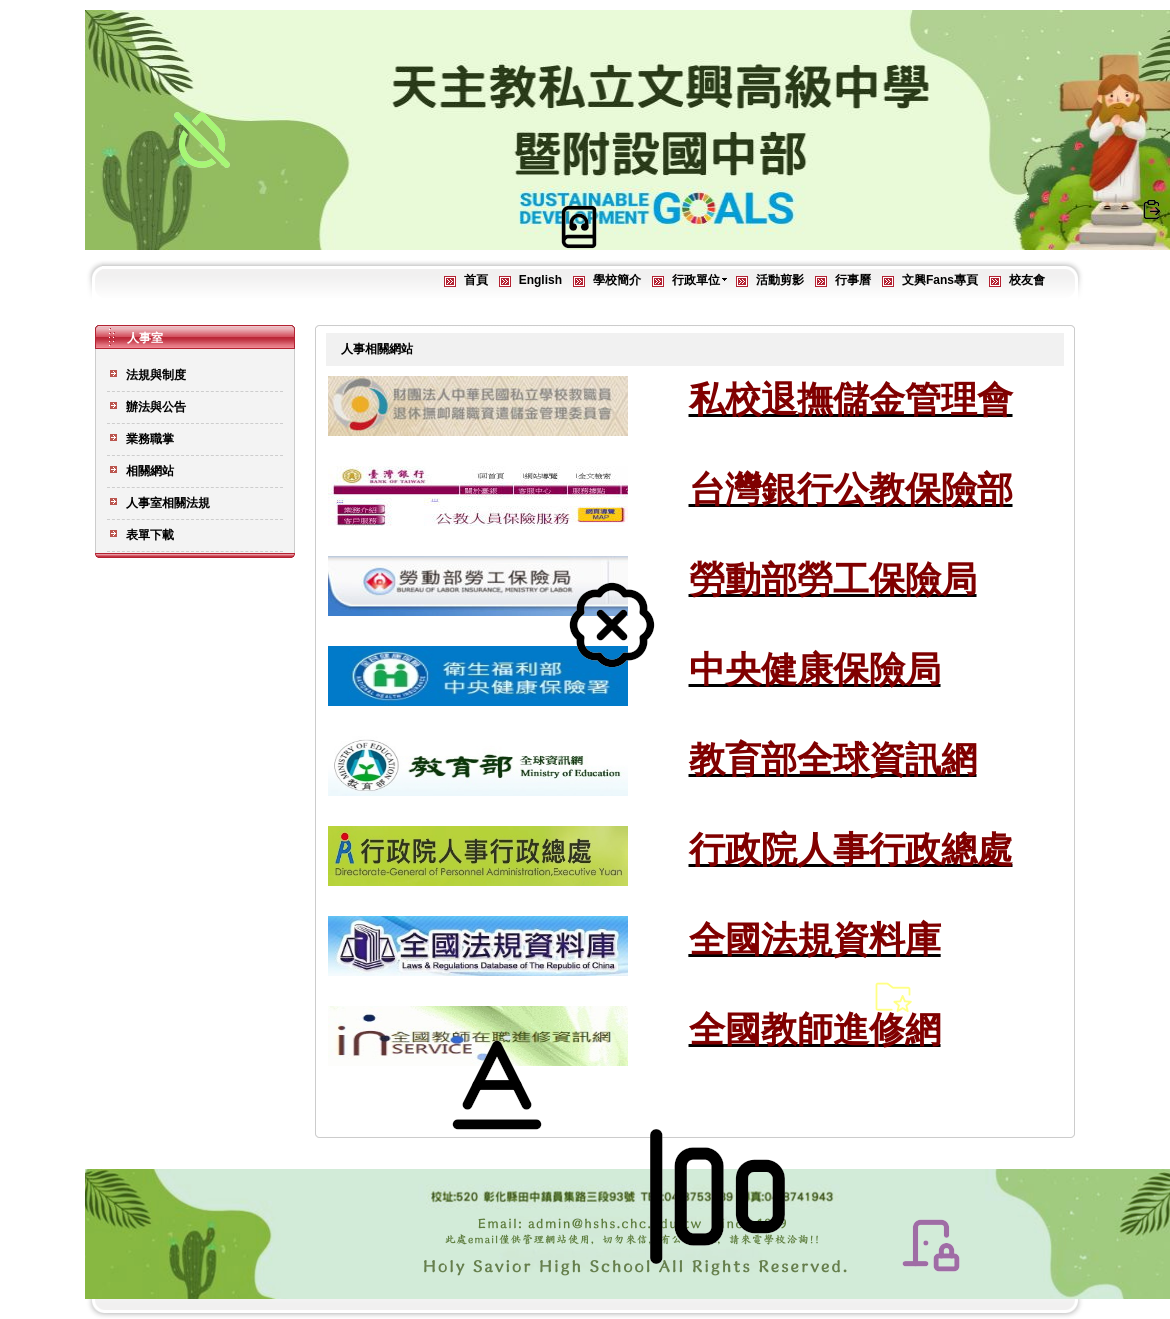  I want to click on align items to the start horizontally, so click(717, 1196).